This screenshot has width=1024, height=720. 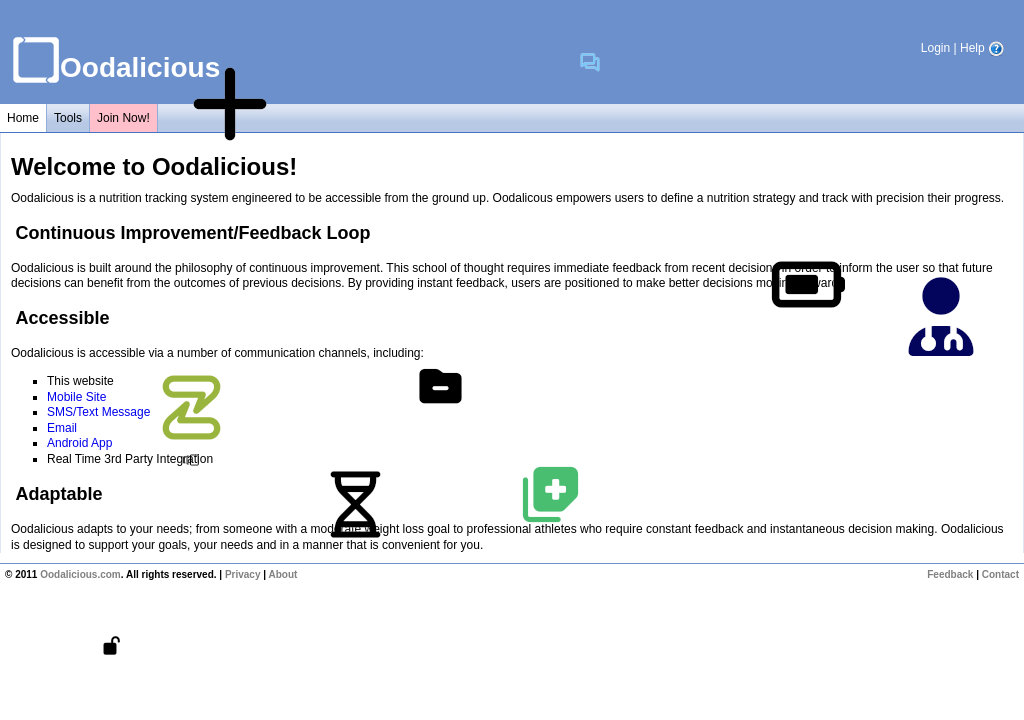 I want to click on unlock or access secured content, so click(x=110, y=646).